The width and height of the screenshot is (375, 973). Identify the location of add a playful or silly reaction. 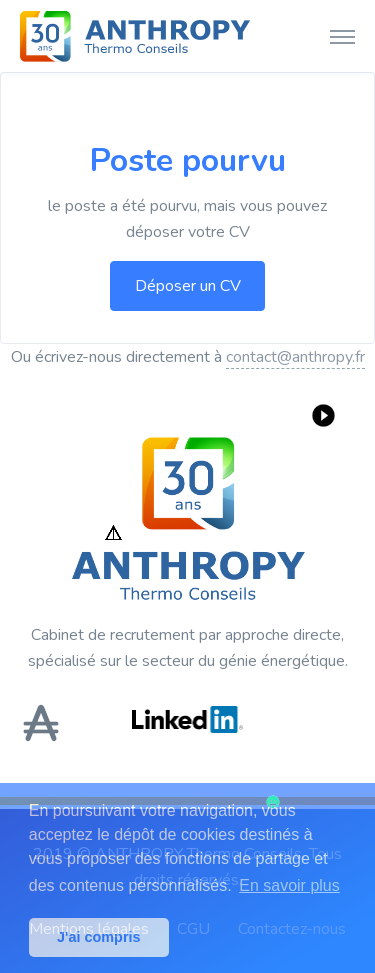
(273, 802).